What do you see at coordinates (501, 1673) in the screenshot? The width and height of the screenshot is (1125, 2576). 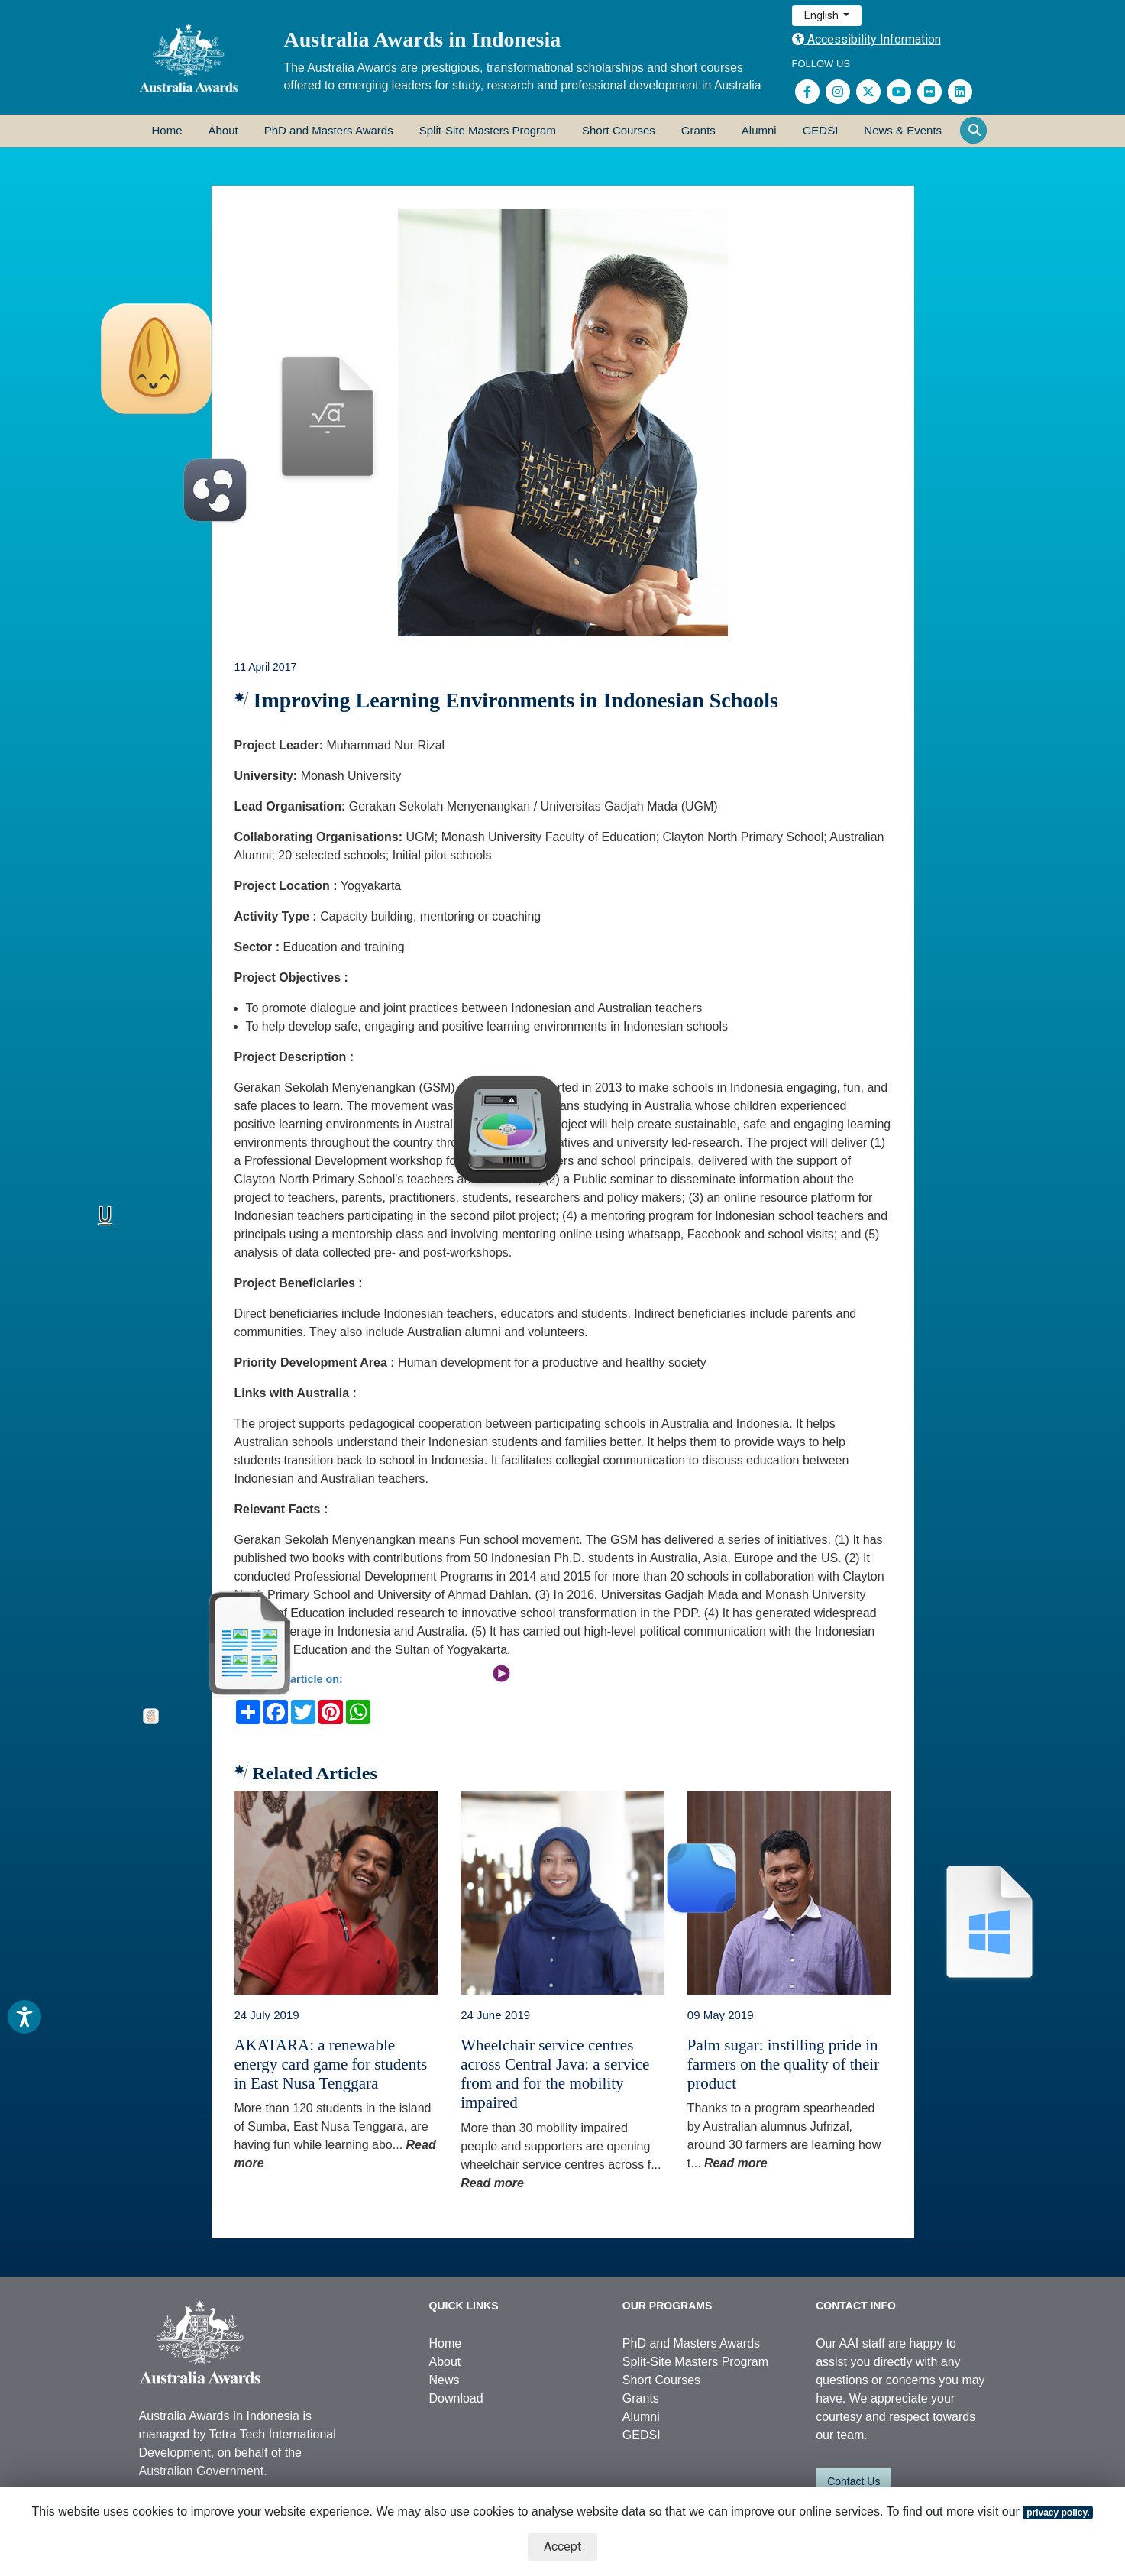 I see `indicates video content or media files` at bounding box center [501, 1673].